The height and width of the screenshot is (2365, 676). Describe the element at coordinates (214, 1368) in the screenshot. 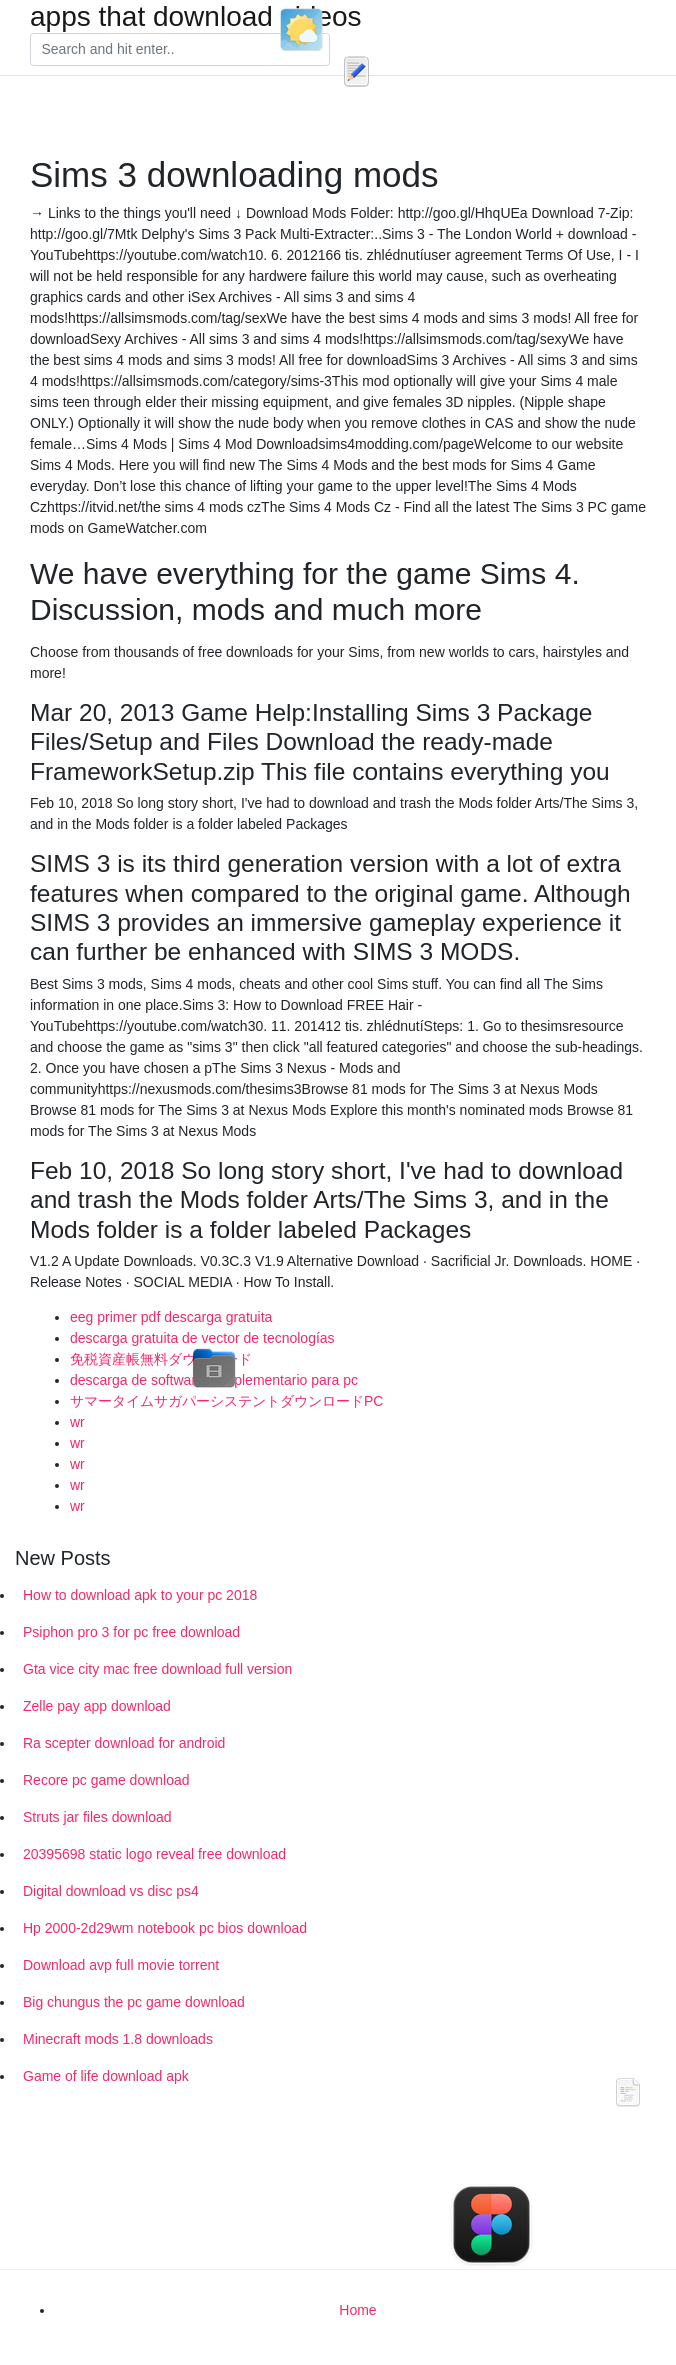

I see `open your videos folder` at that location.